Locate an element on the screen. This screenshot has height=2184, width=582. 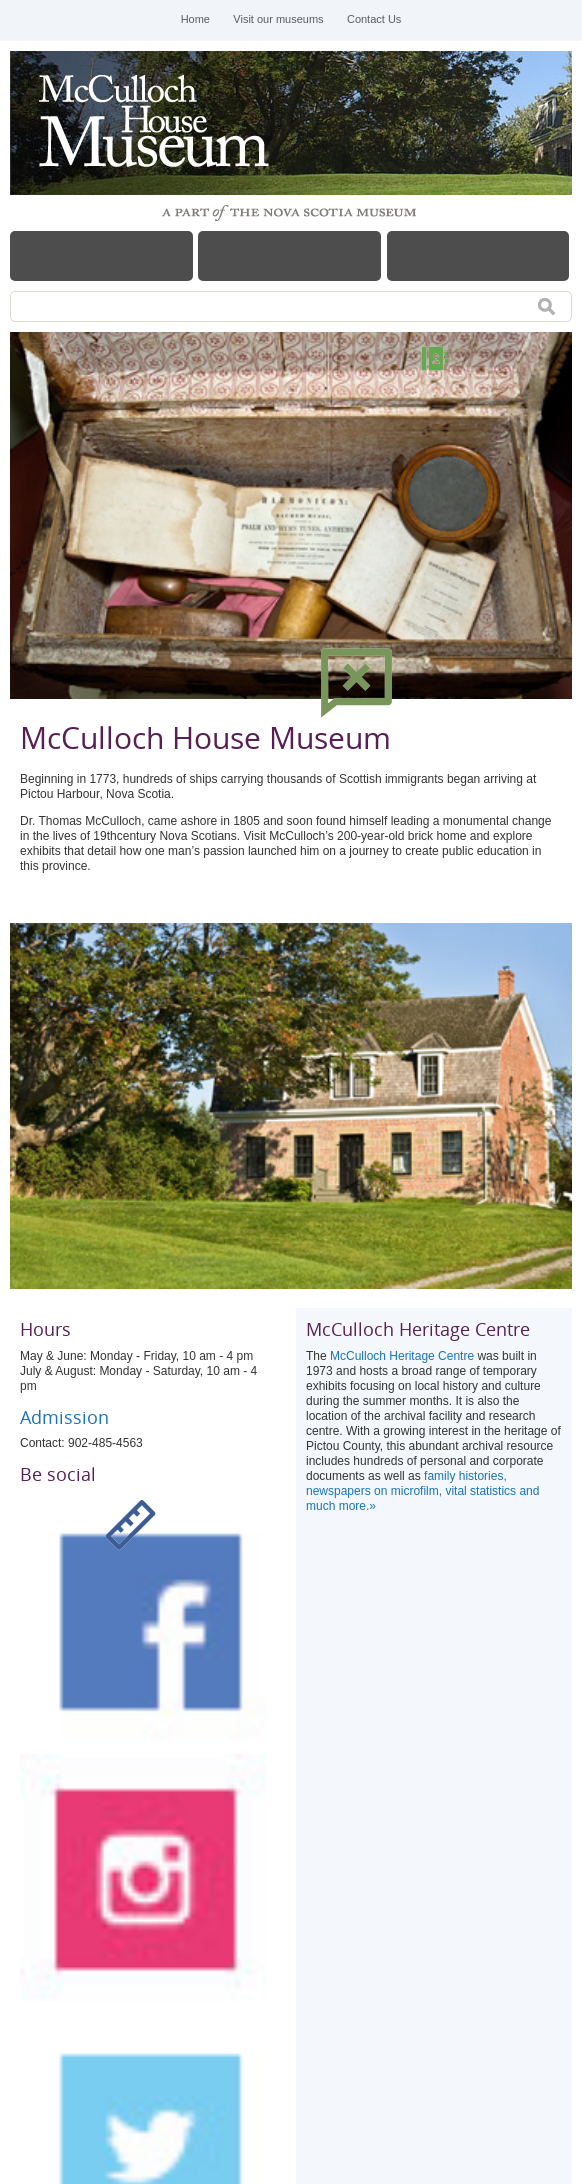
open your contacts book is located at coordinates (432, 358).